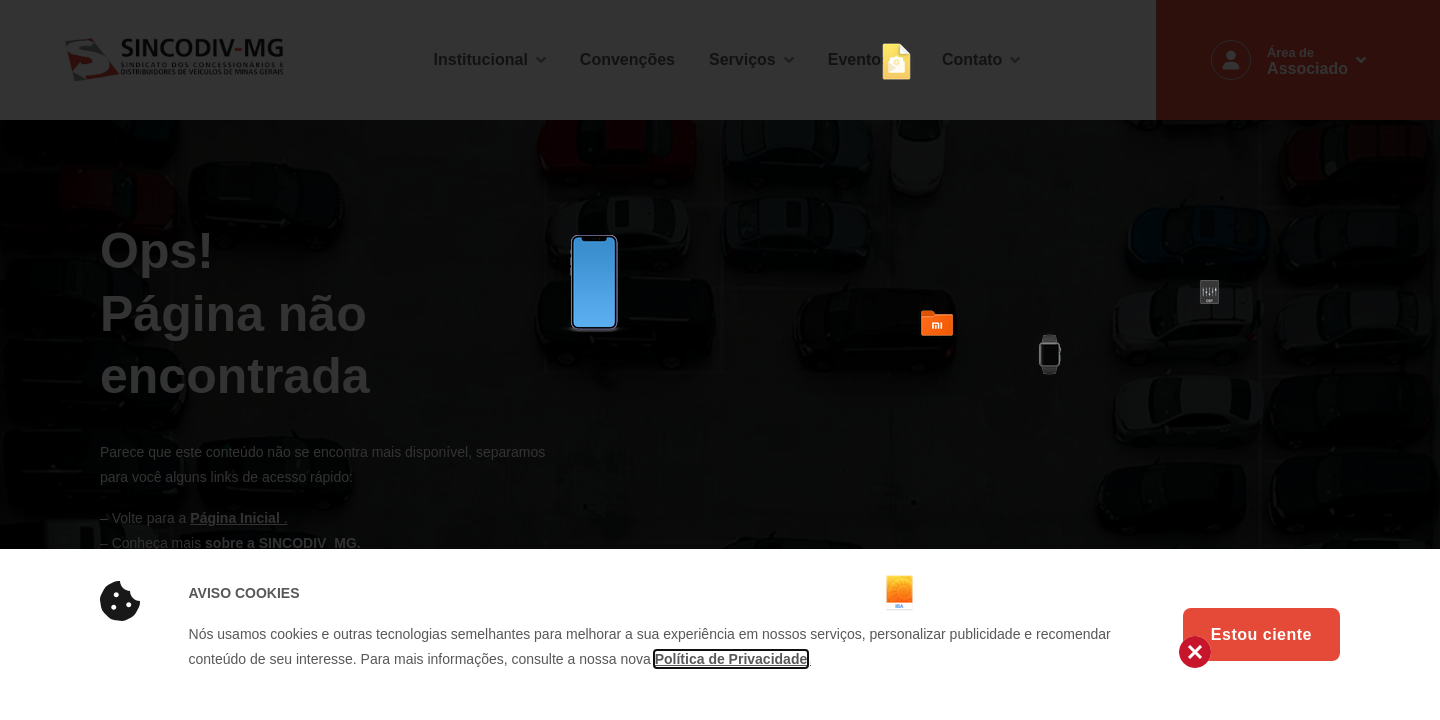  Describe the element at coordinates (899, 593) in the screenshot. I see `open an iBooks Author document` at that location.